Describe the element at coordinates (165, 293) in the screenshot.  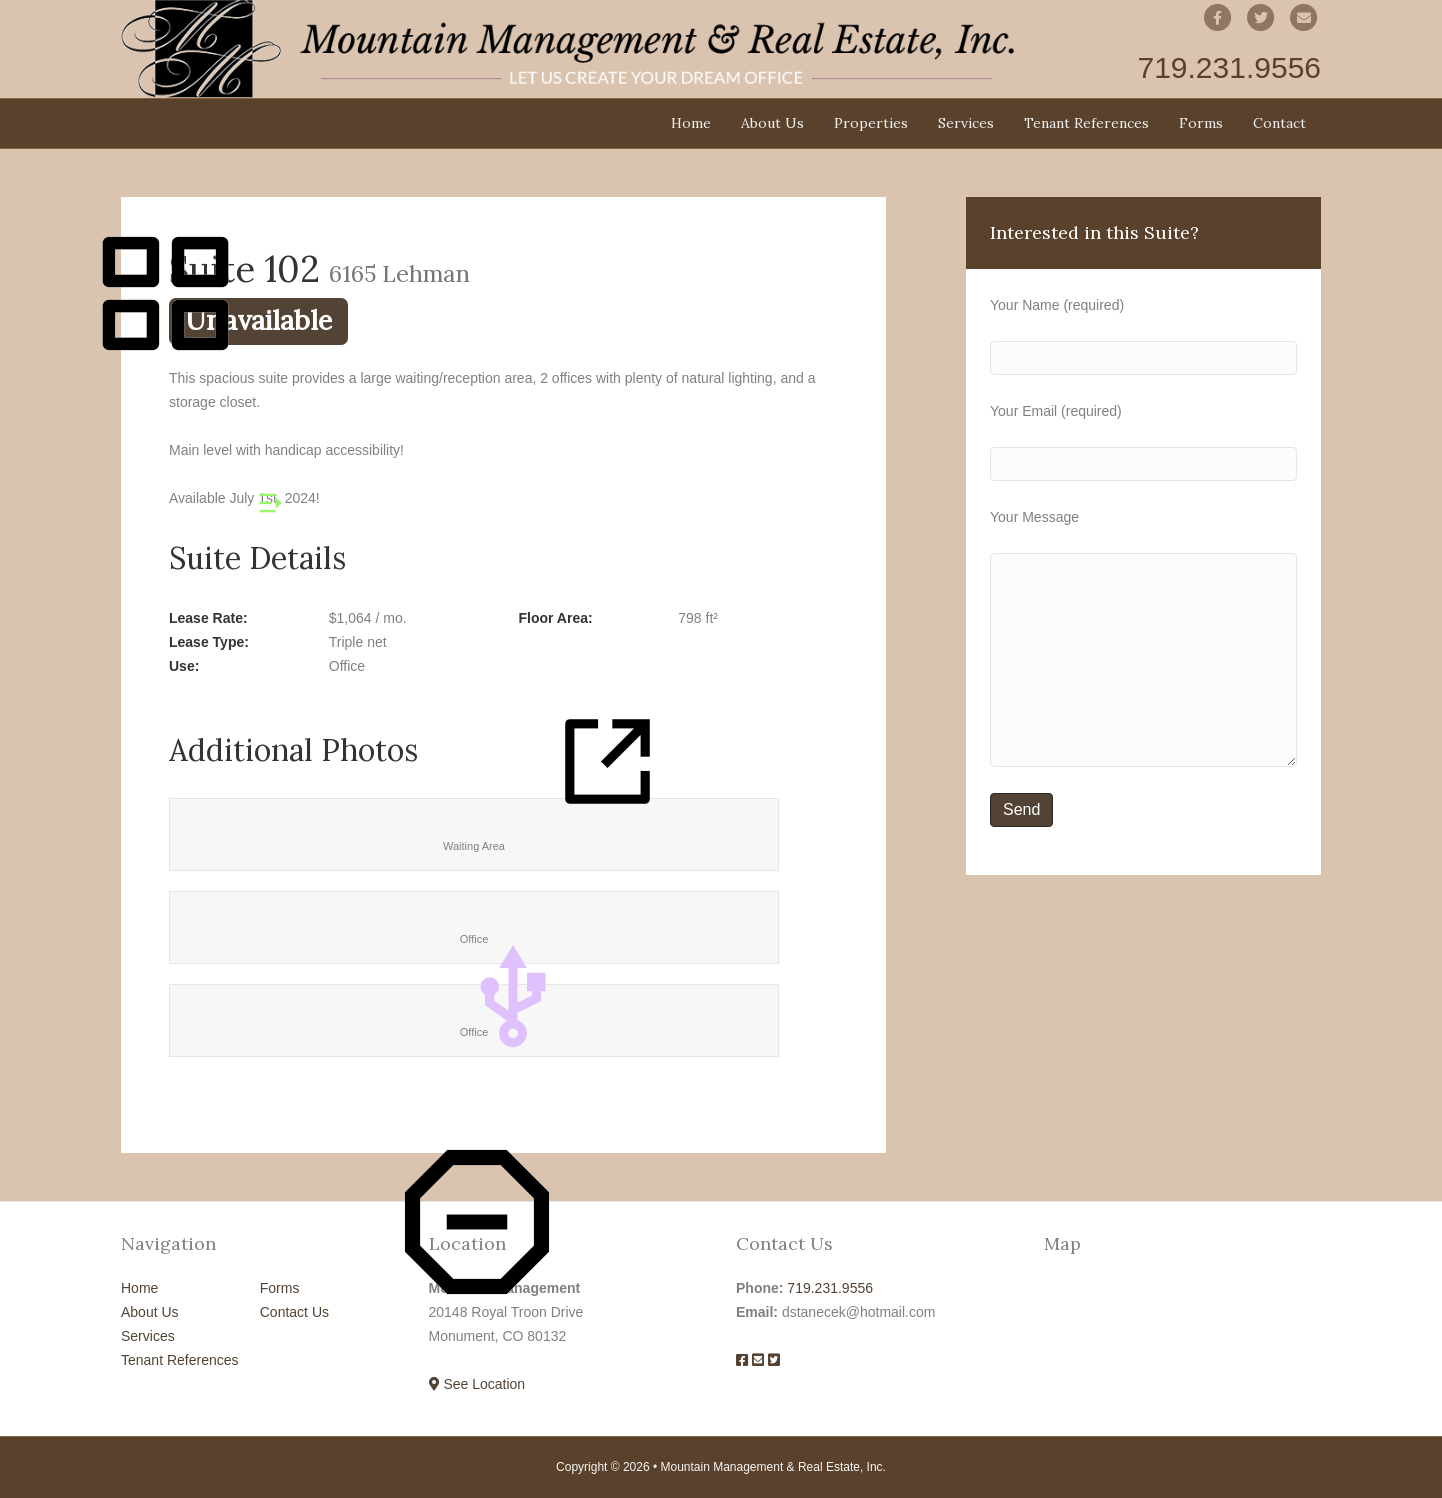
I see `switch to gallery view` at that location.